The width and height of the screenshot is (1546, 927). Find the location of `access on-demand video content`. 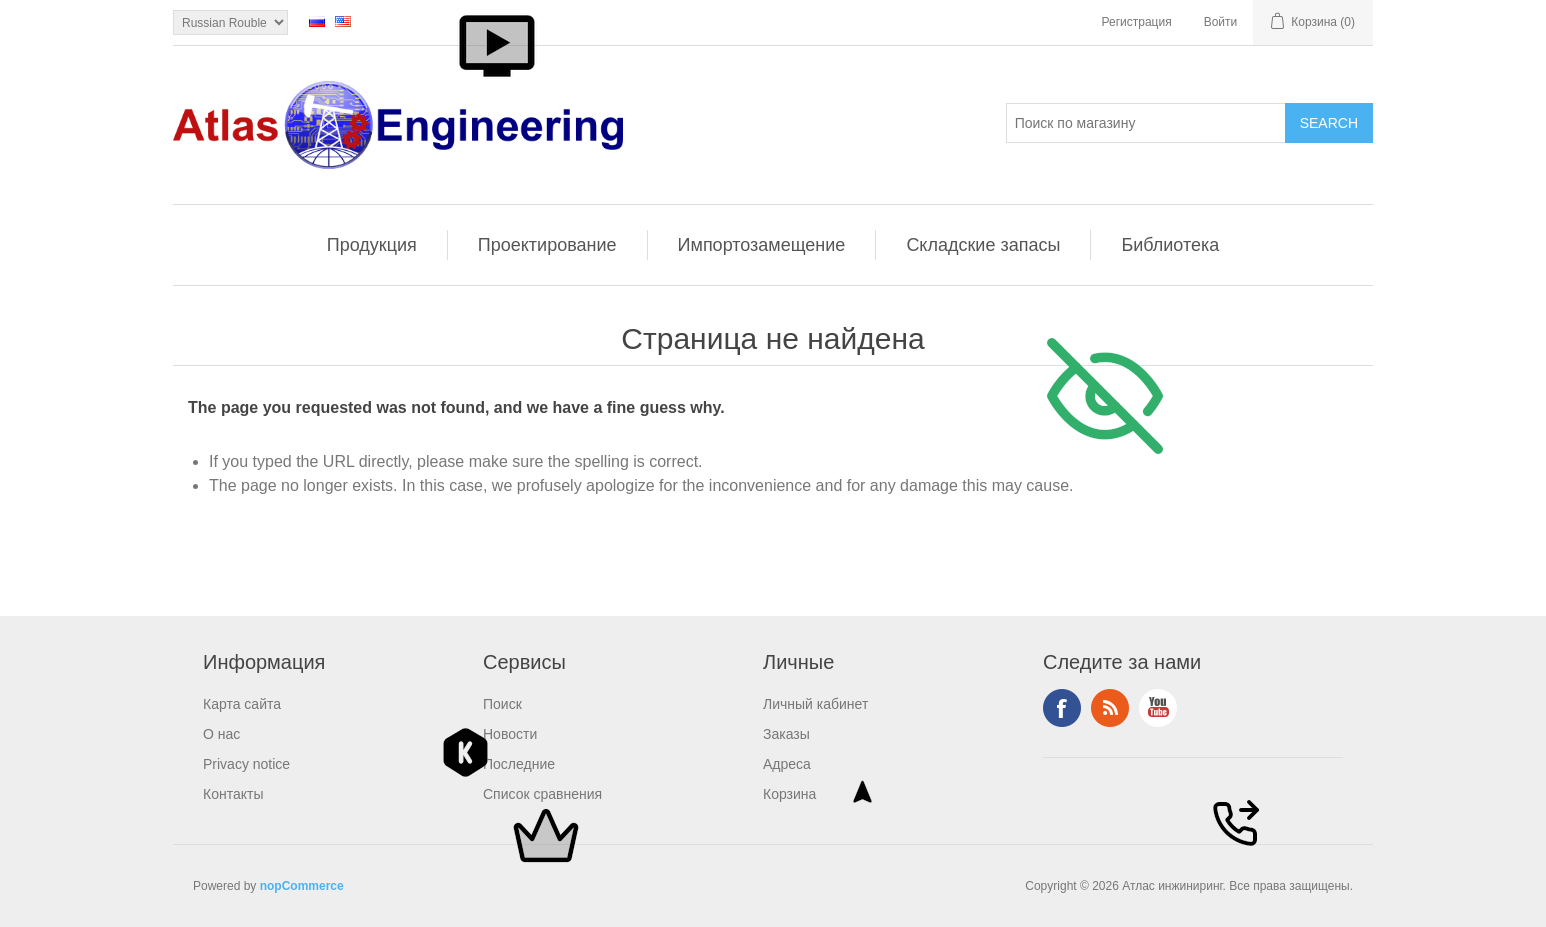

access on-demand video content is located at coordinates (497, 46).